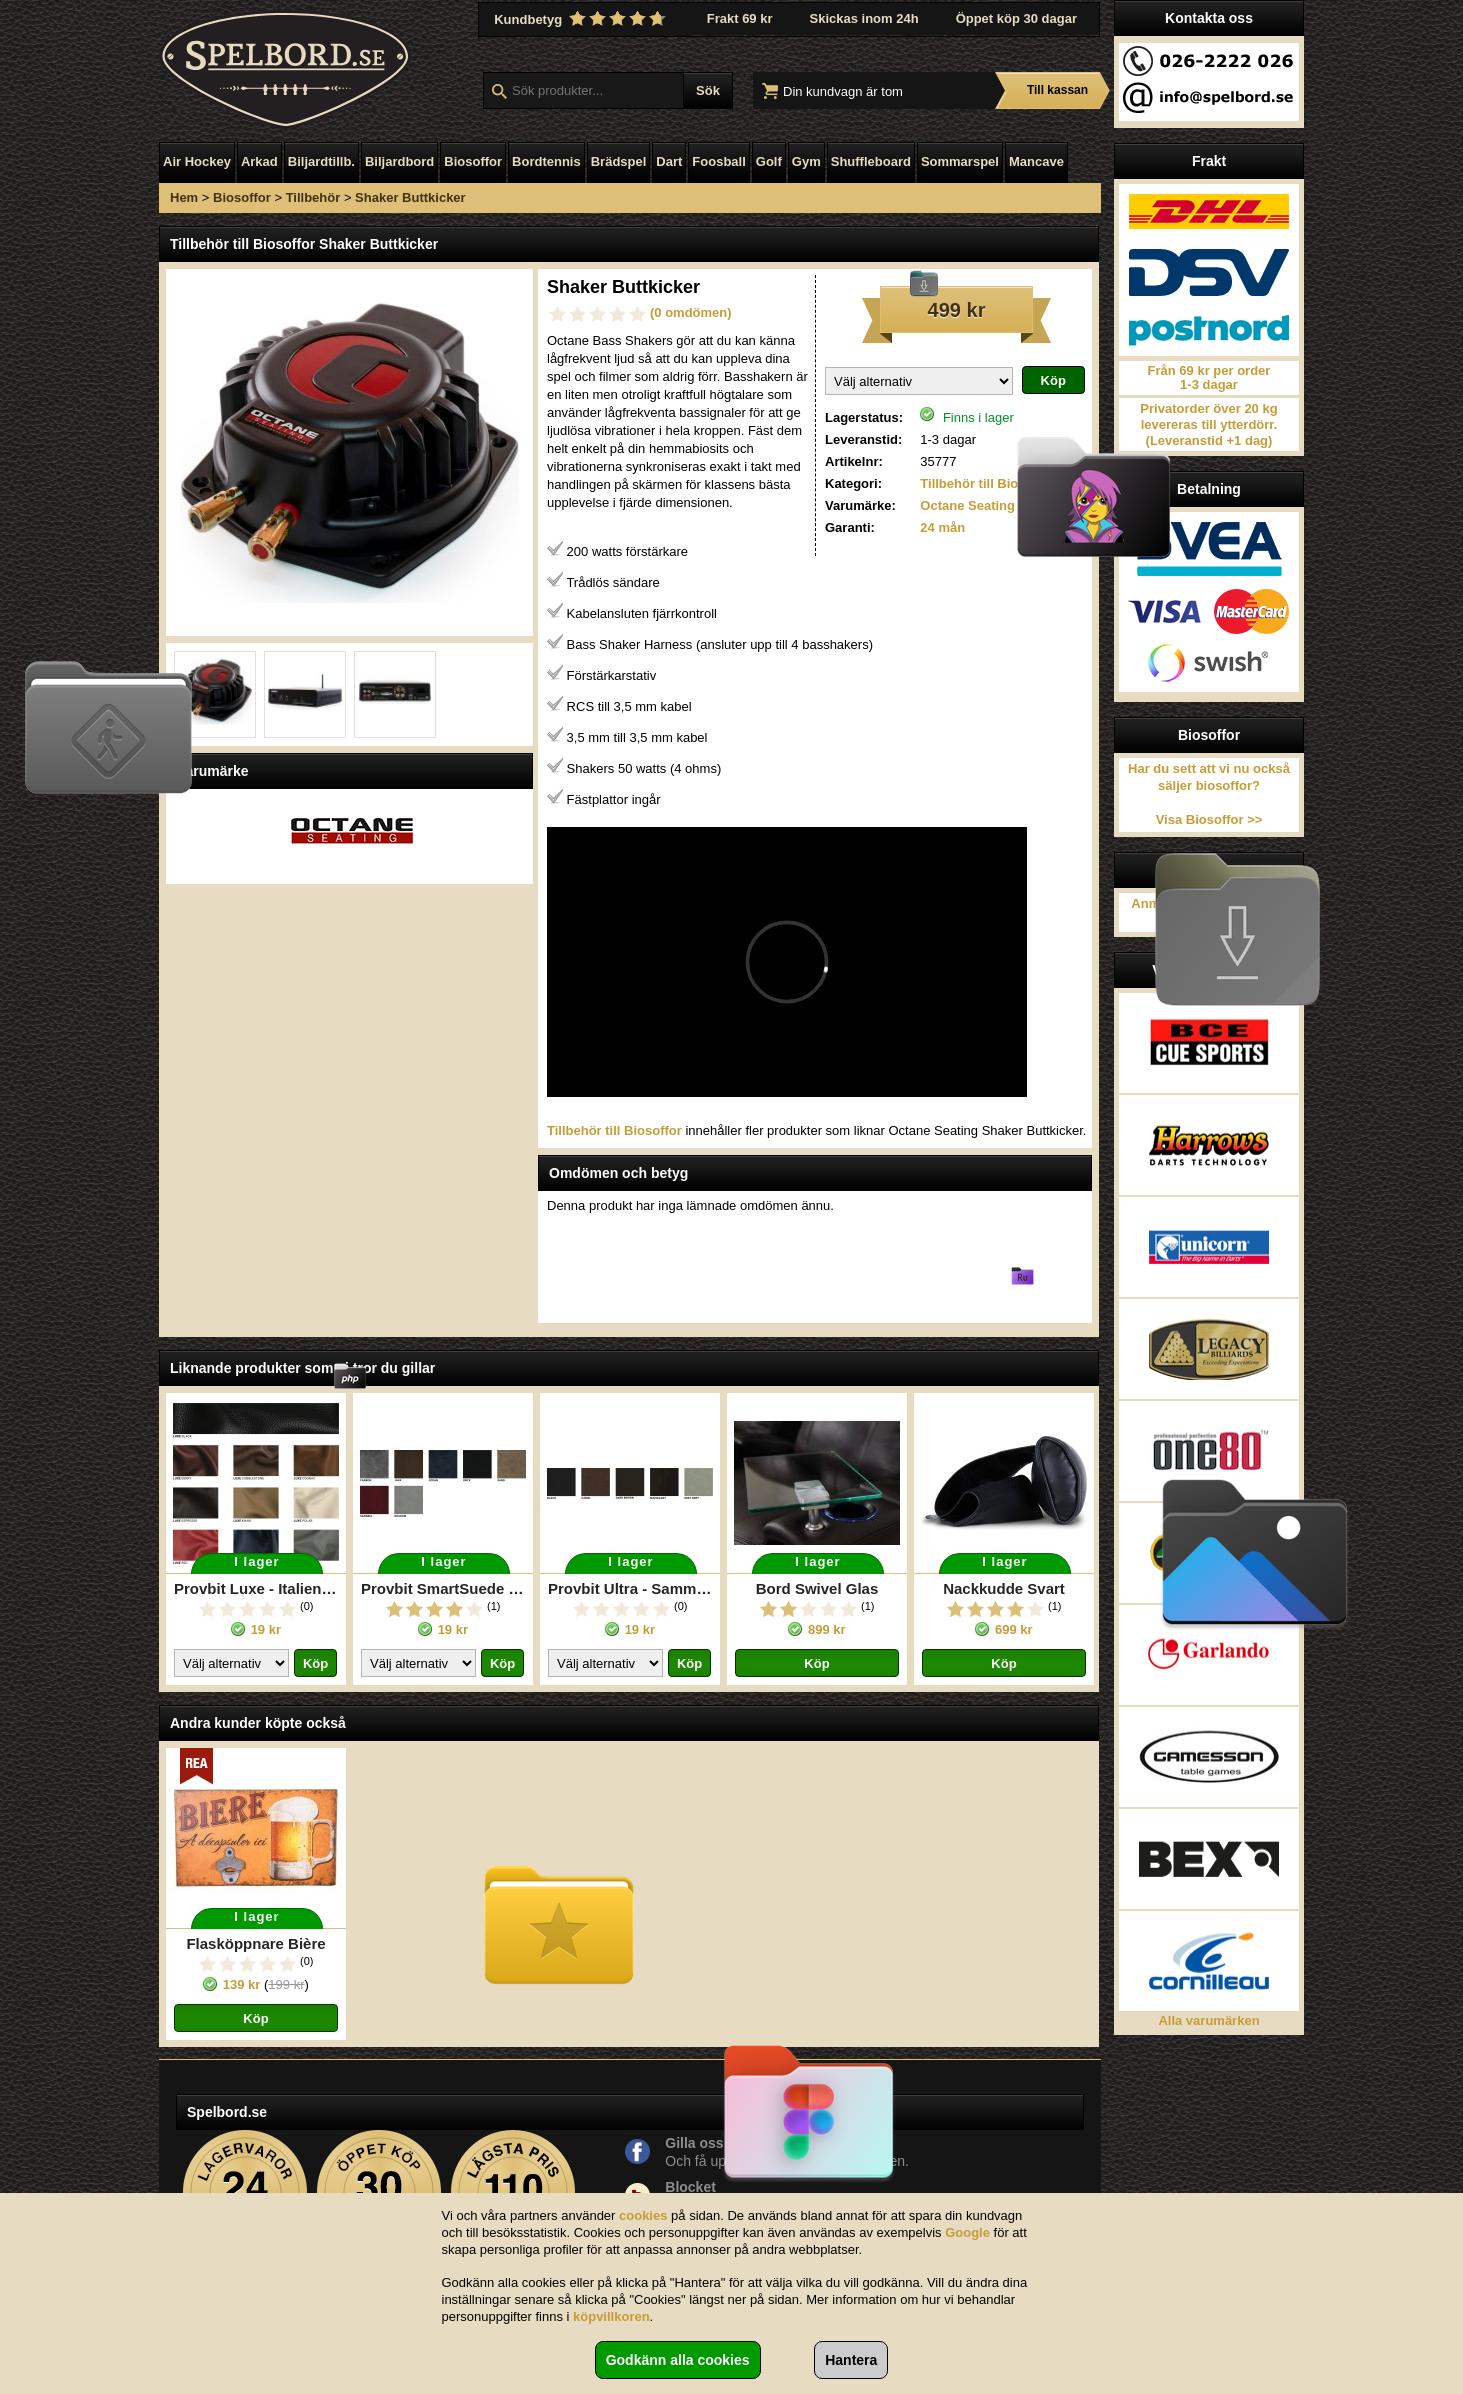 This screenshot has width=1463, height=2394. Describe the element at coordinates (1254, 1557) in the screenshot. I see `open pictures folder` at that location.